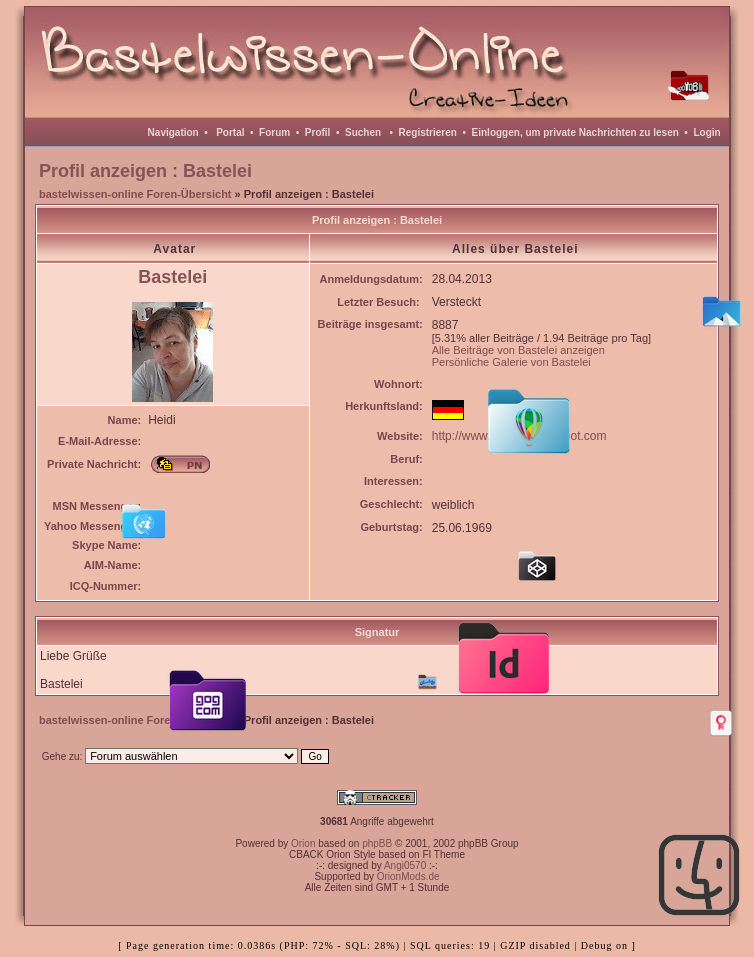 The image size is (754, 957). I want to click on folder containing chocolatey package manager files, so click(427, 682).